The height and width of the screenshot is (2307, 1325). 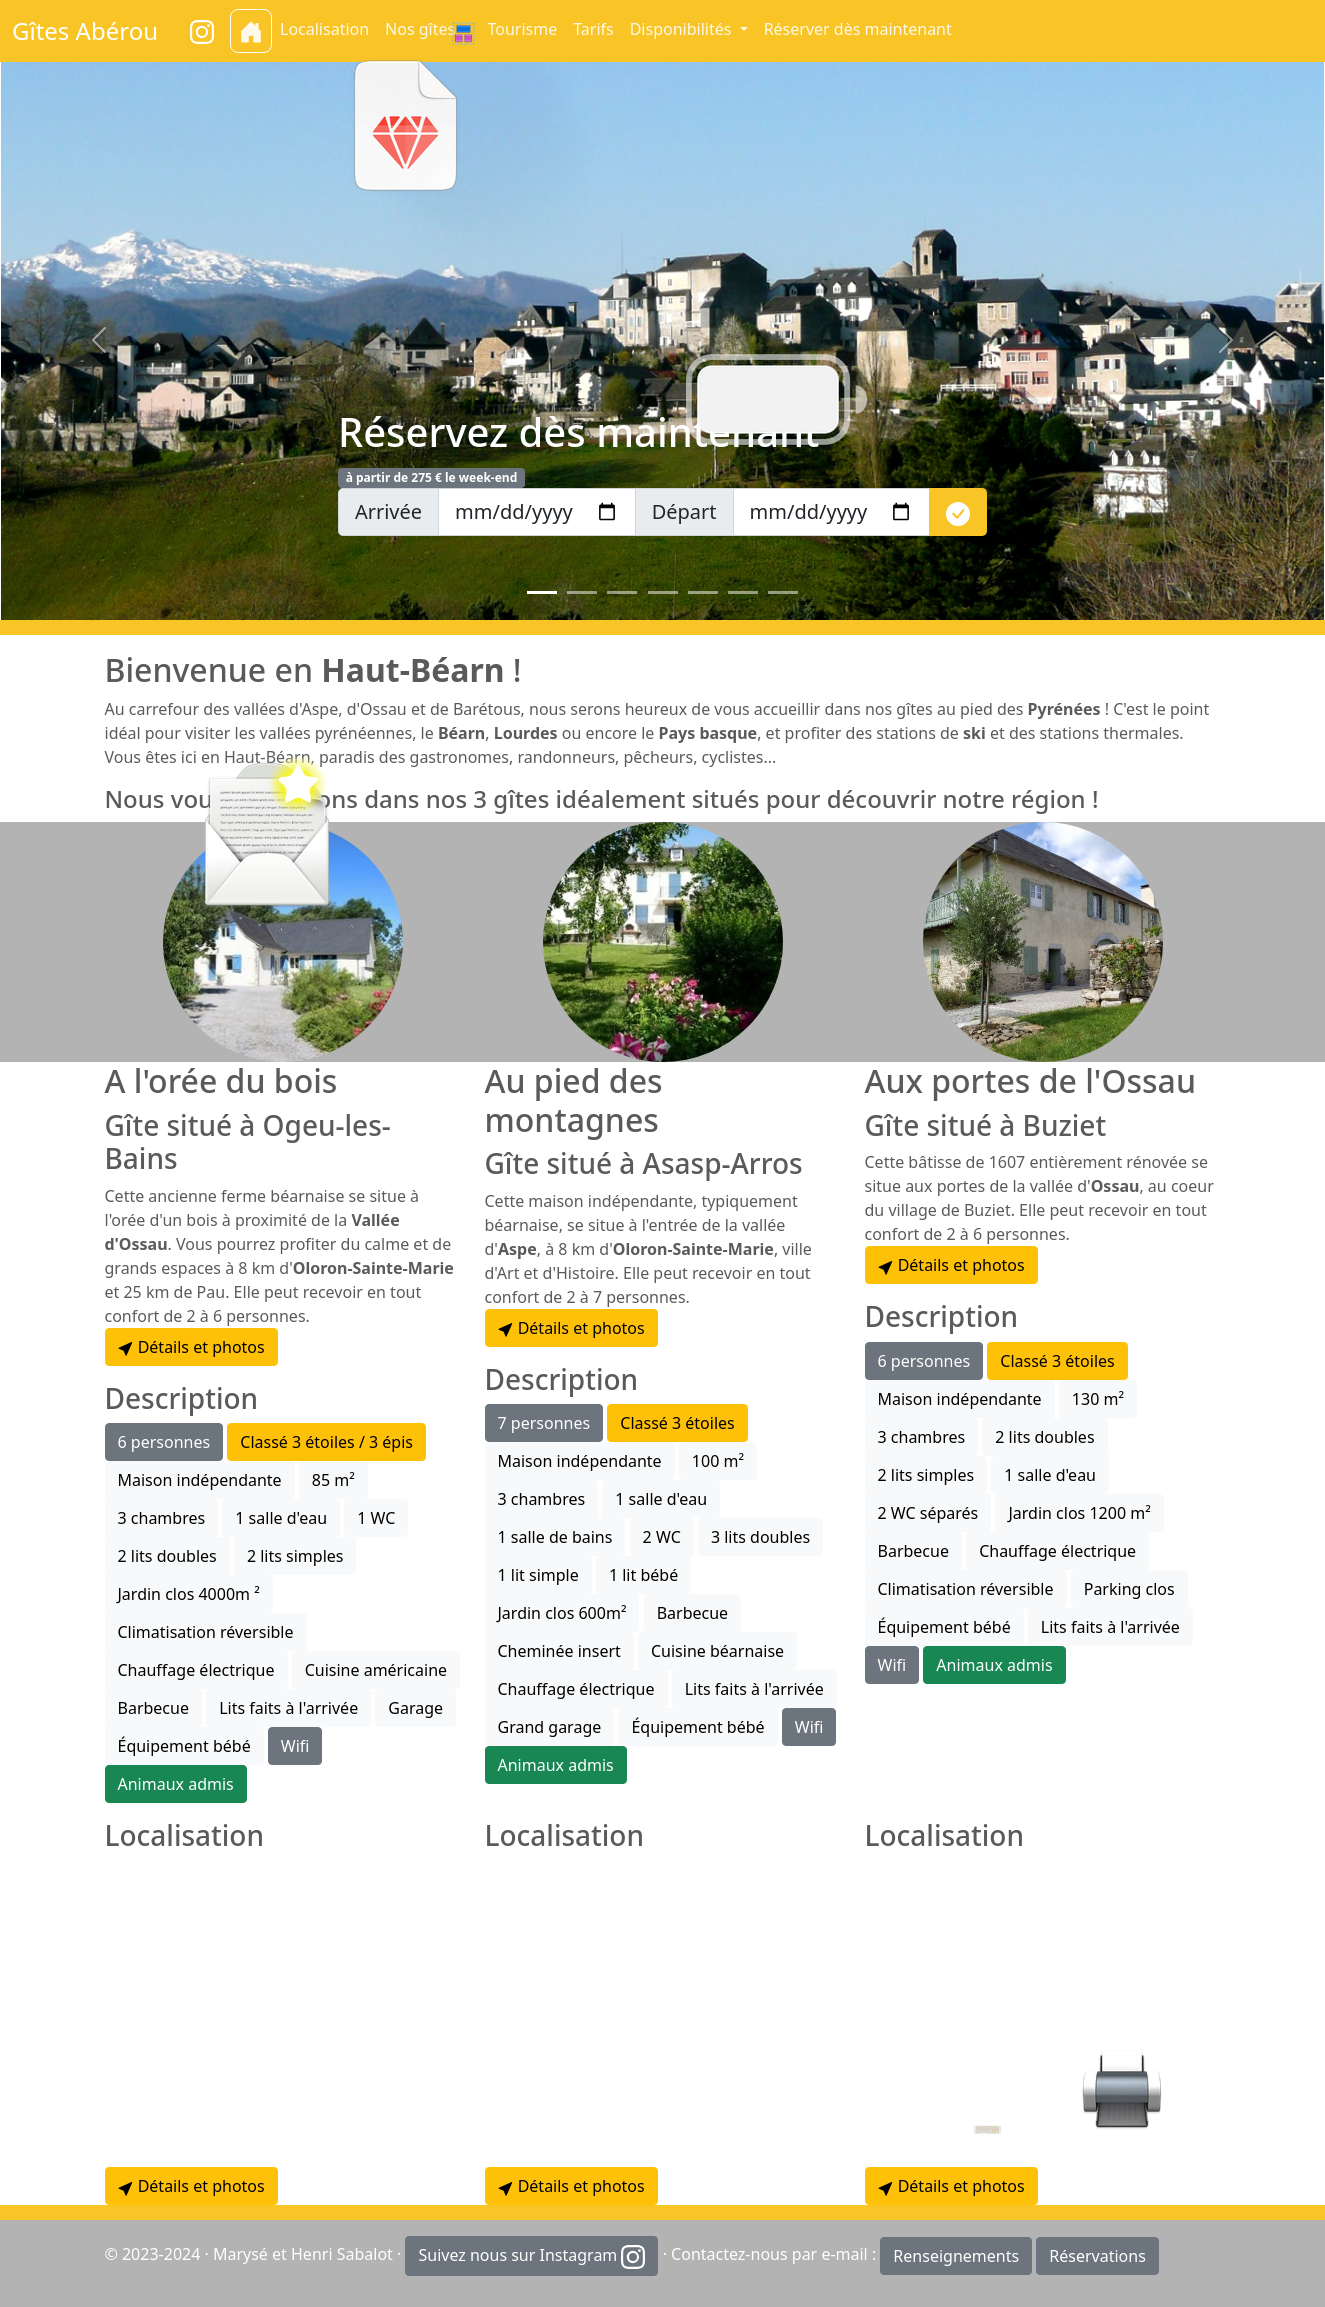 What do you see at coordinates (1122, 2089) in the screenshot?
I see `access print and scan preferences` at bounding box center [1122, 2089].